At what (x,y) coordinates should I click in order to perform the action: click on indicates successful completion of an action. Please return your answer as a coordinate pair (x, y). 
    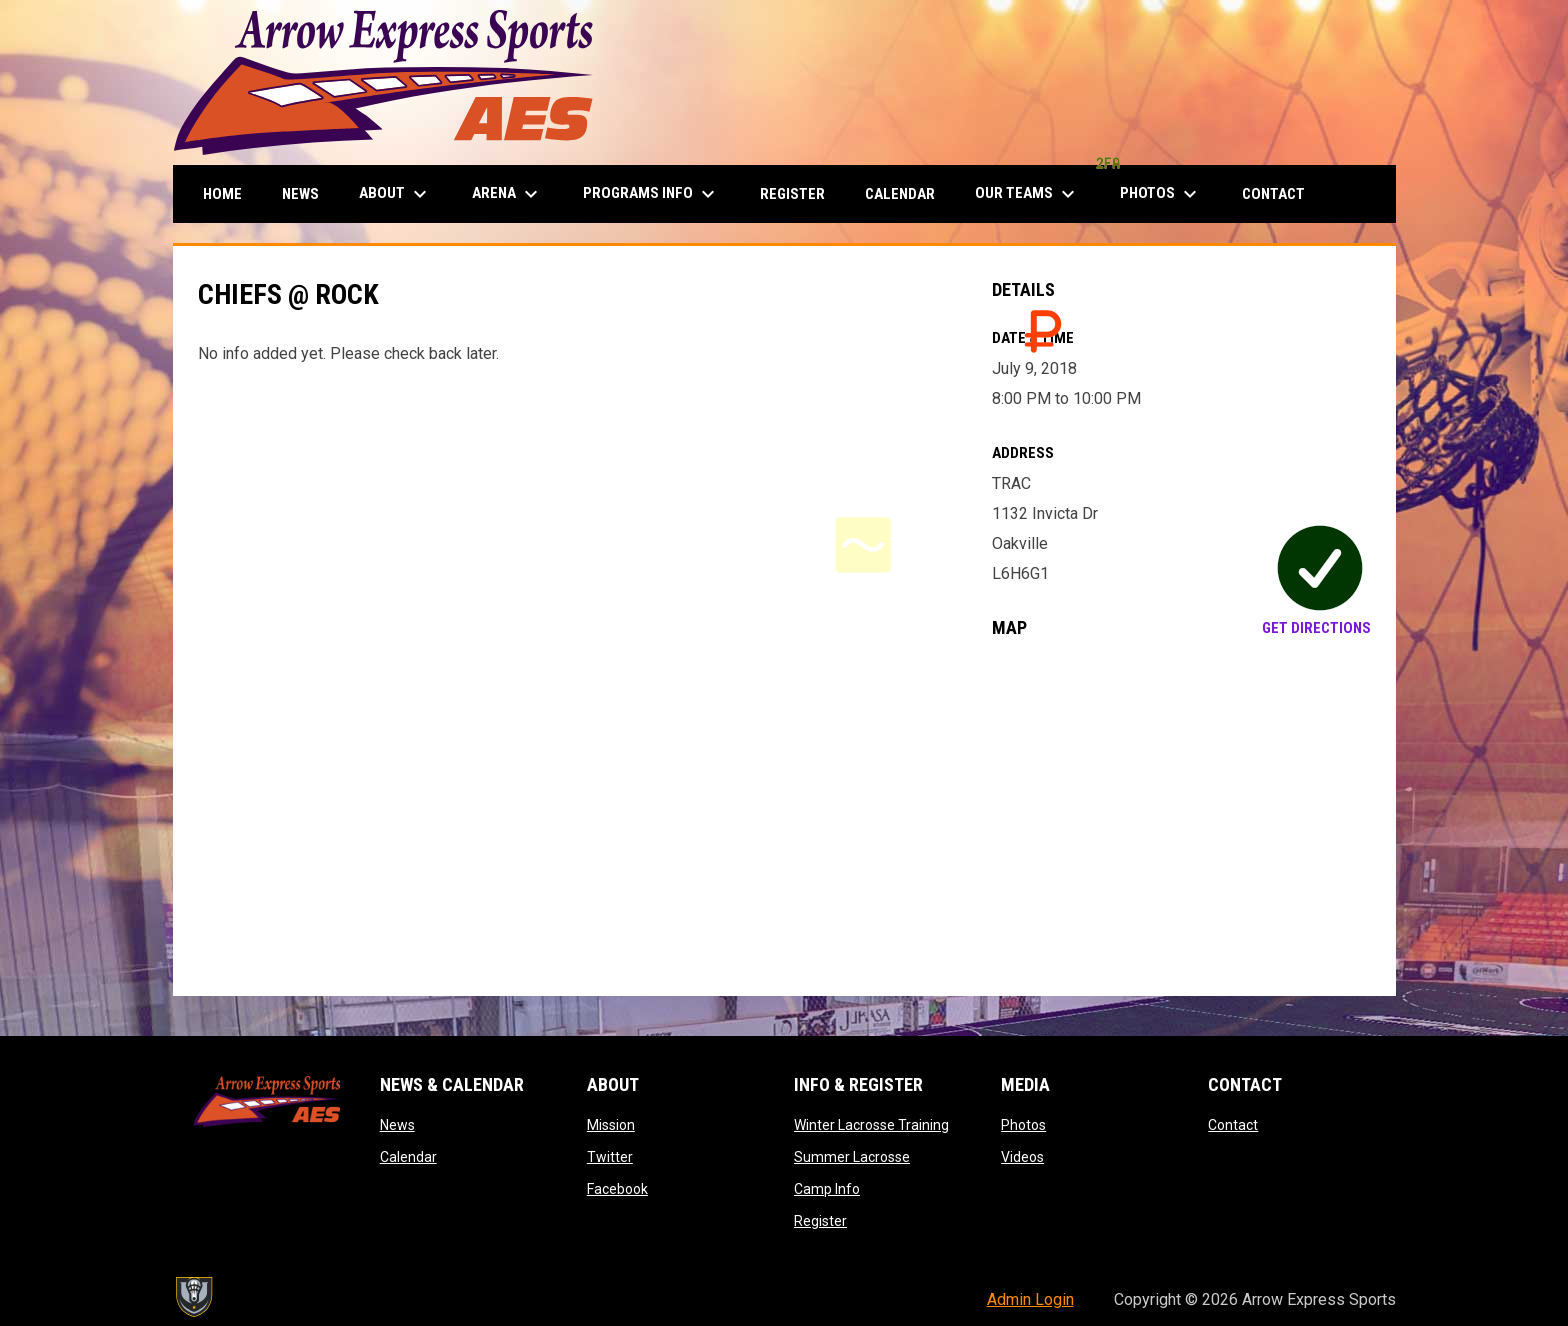
    Looking at the image, I should click on (1320, 568).